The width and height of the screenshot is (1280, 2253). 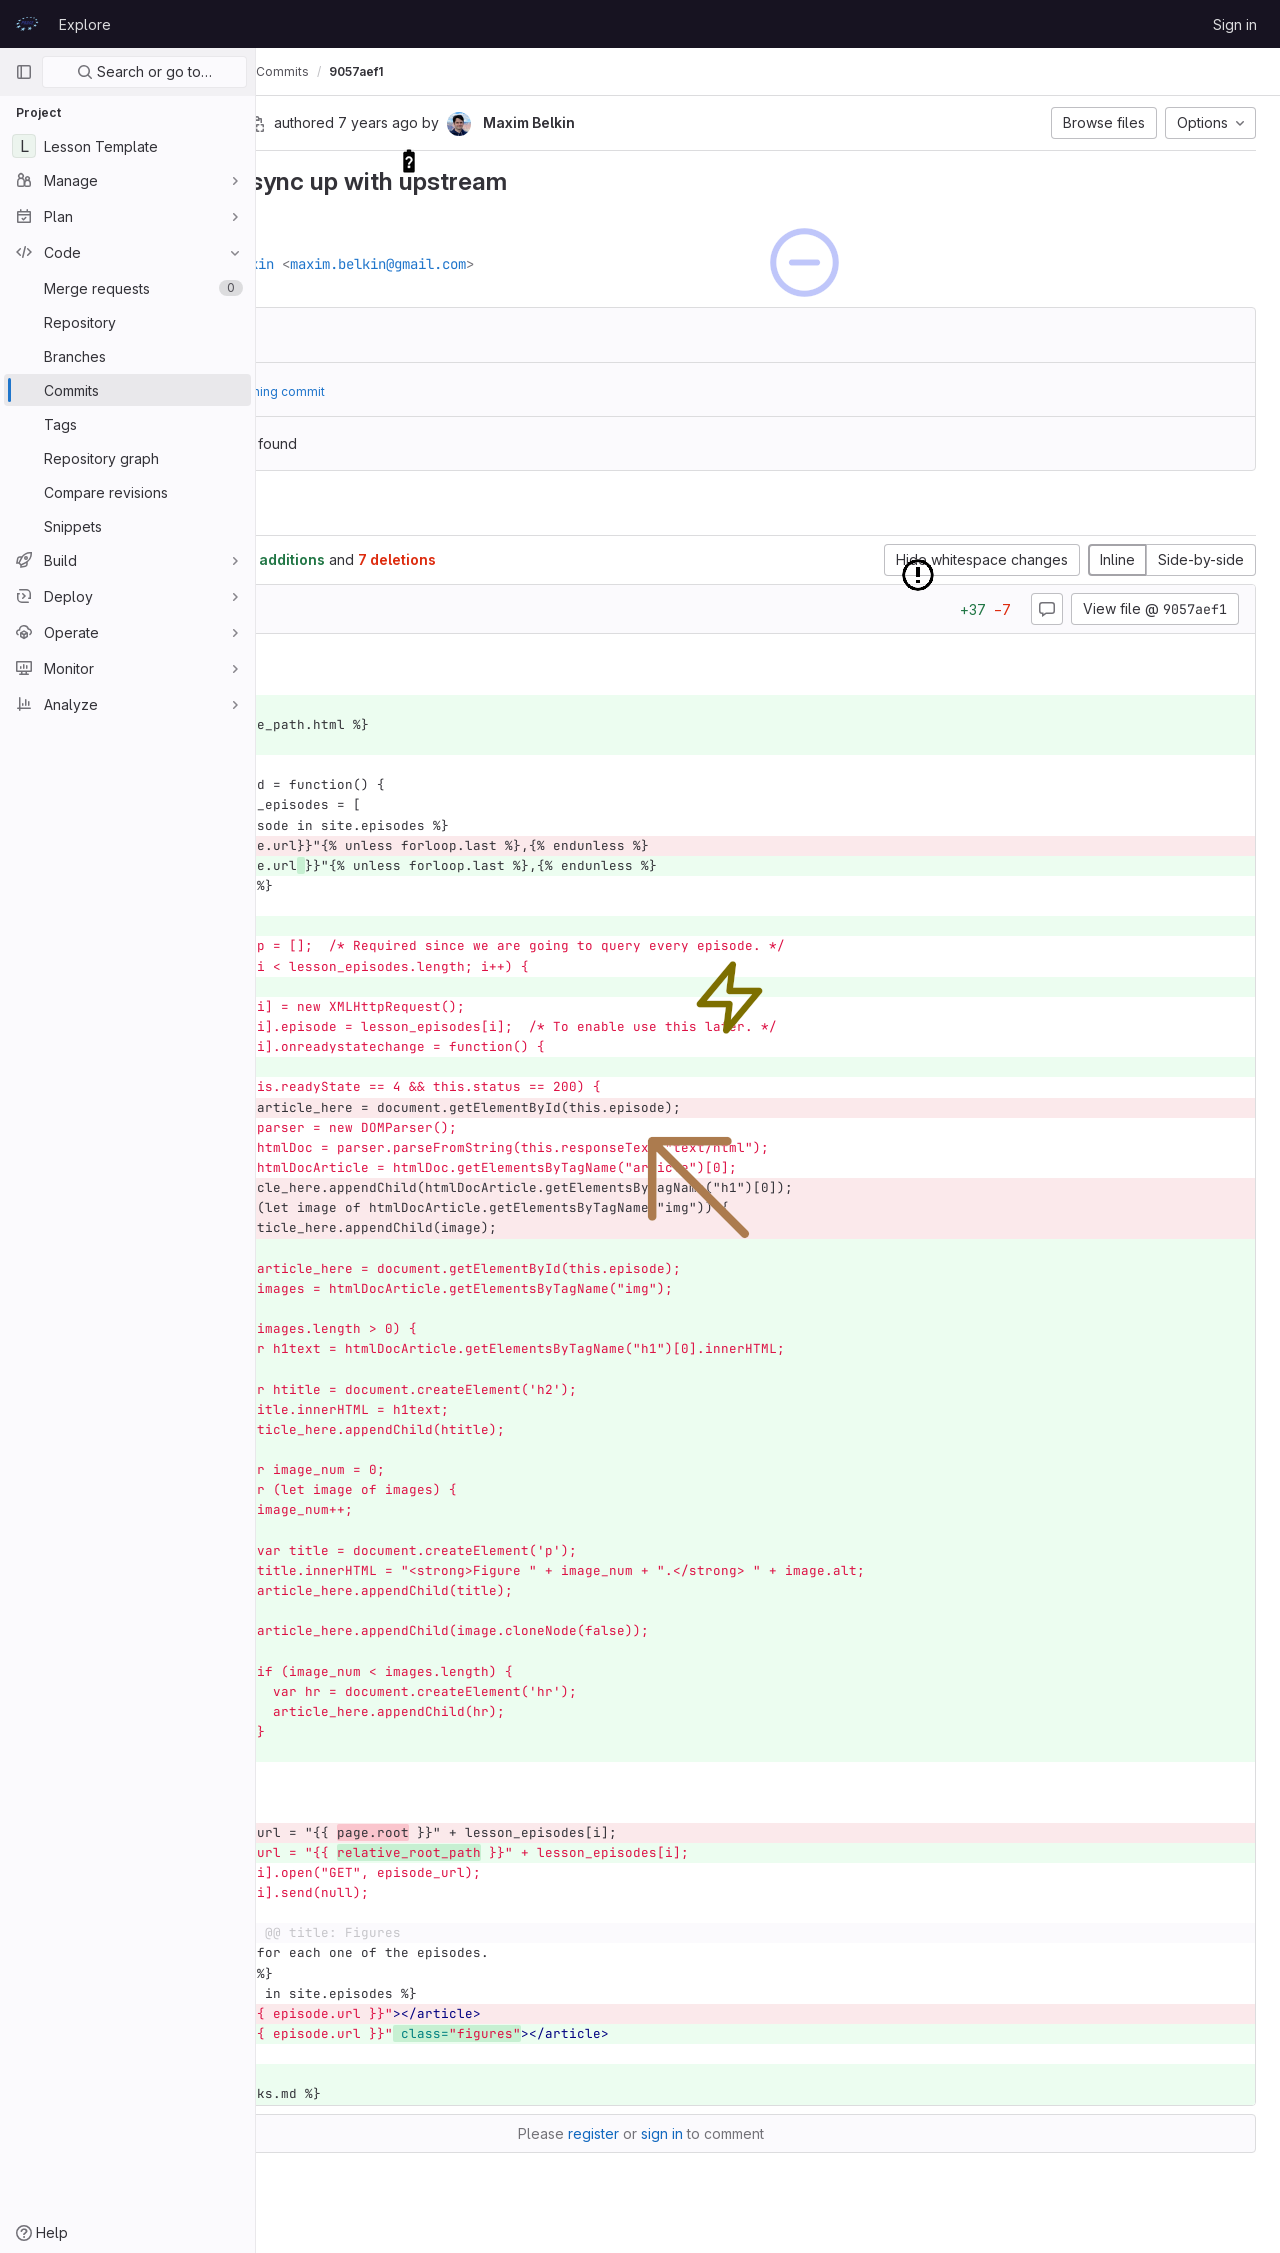 What do you see at coordinates (698, 1187) in the screenshot?
I see `navigate back or return to previous screen` at bounding box center [698, 1187].